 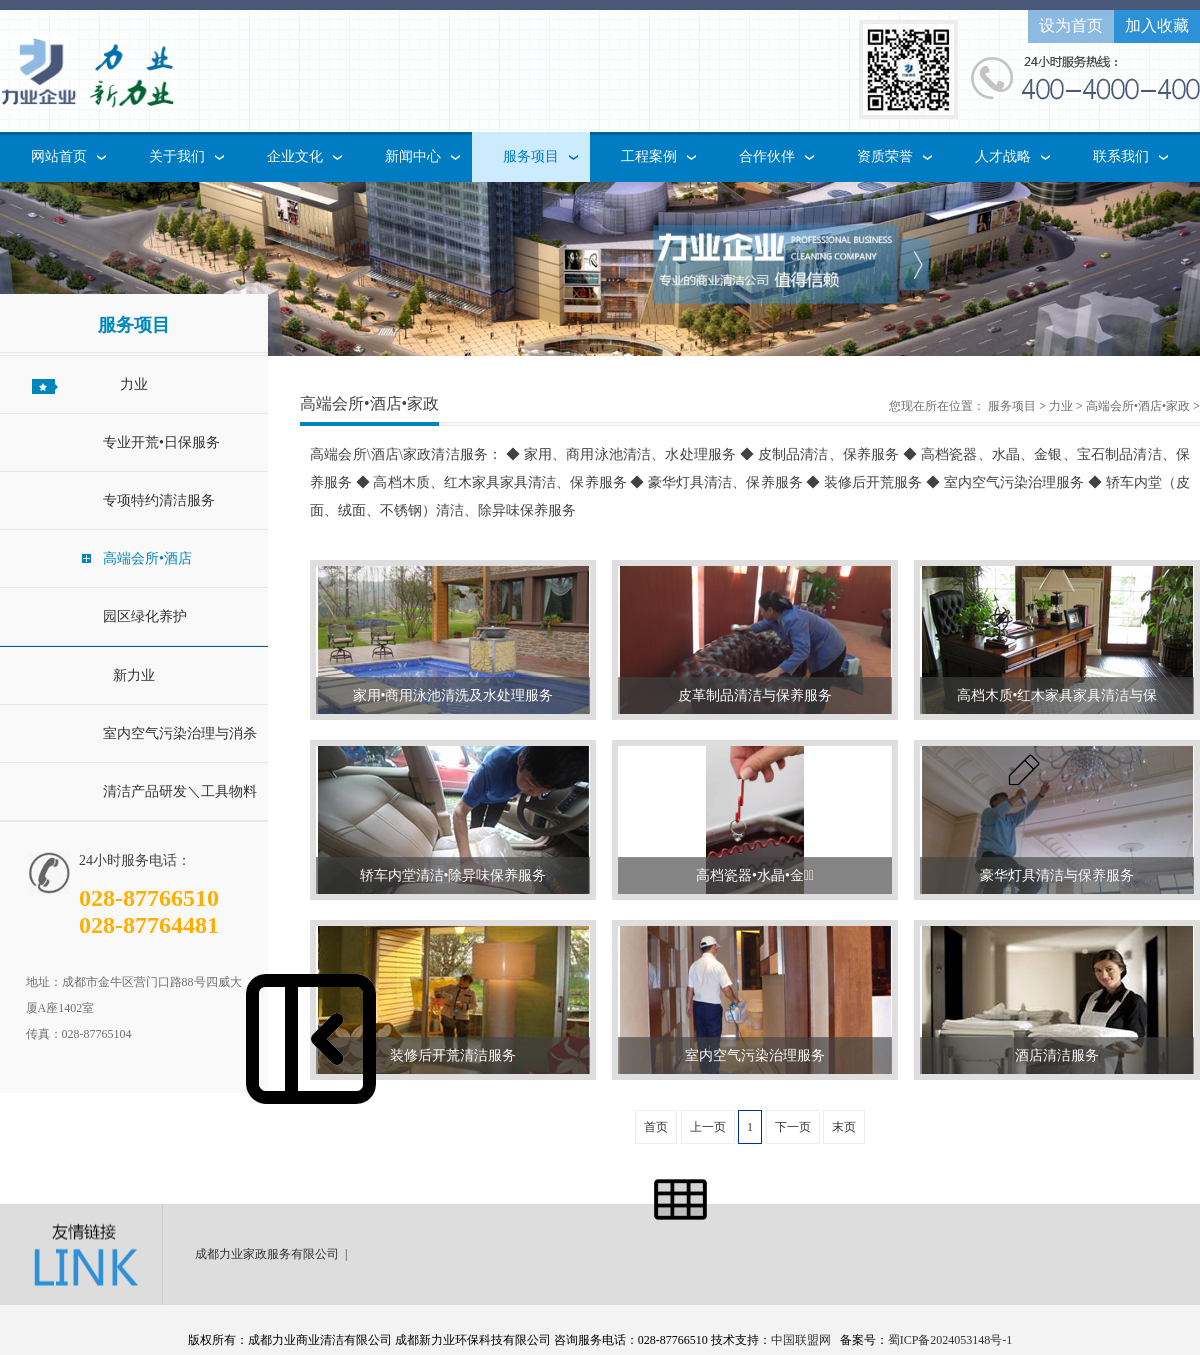 What do you see at coordinates (1023, 770) in the screenshot?
I see `edit content or text` at bounding box center [1023, 770].